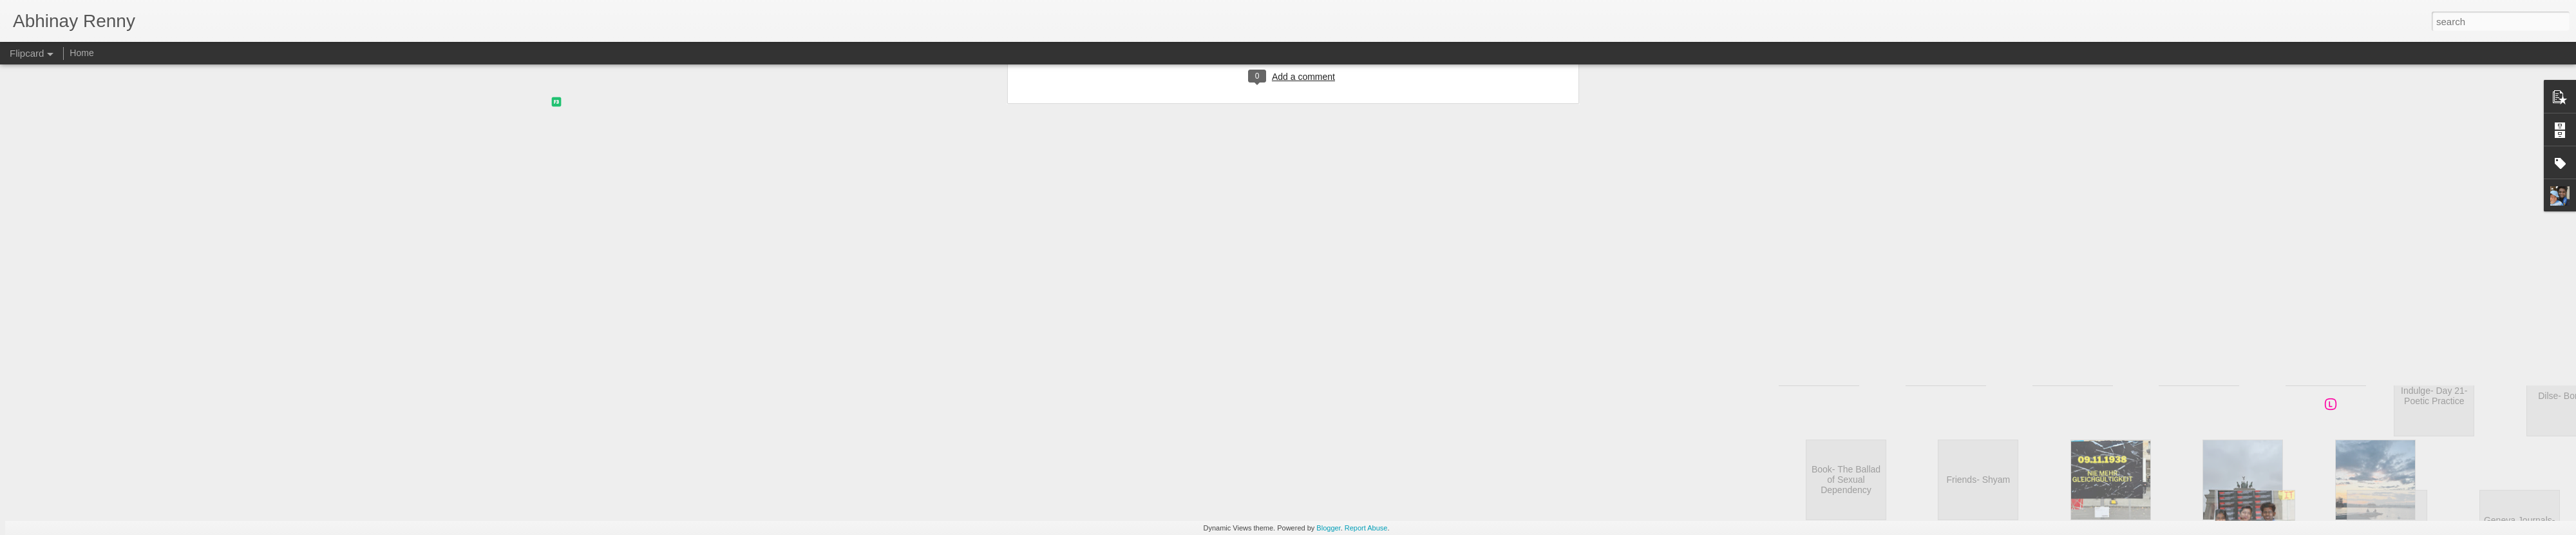  What do you see at coordinates (2331, 404) in the screenshot?
I see `indicates an item or category labeled "L"` at bounding box center [2331, 404].